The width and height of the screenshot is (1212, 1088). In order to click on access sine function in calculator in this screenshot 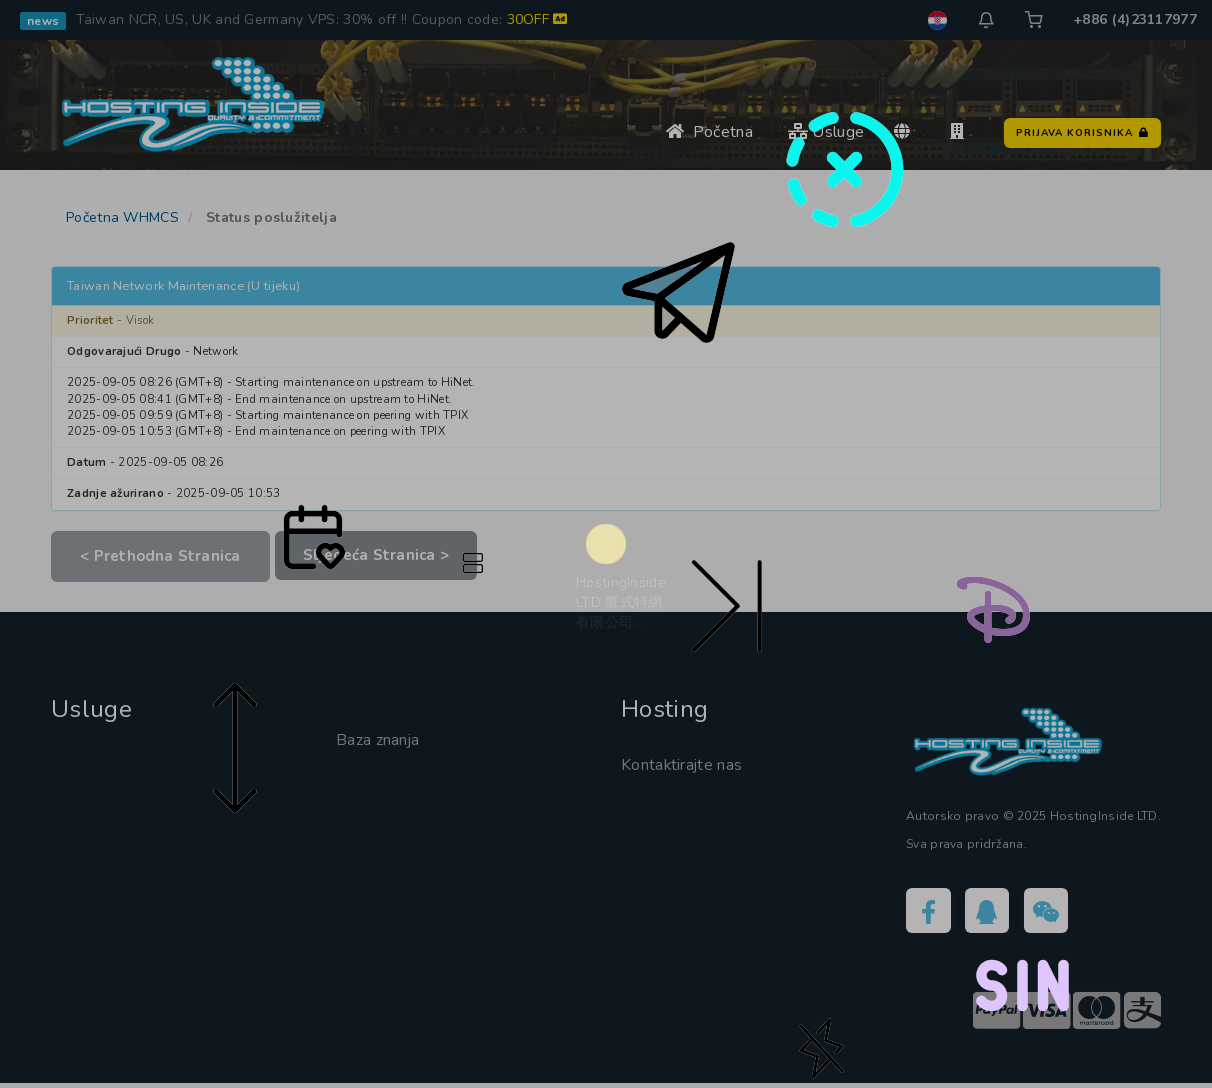, I will do `click(1022, 985)`.